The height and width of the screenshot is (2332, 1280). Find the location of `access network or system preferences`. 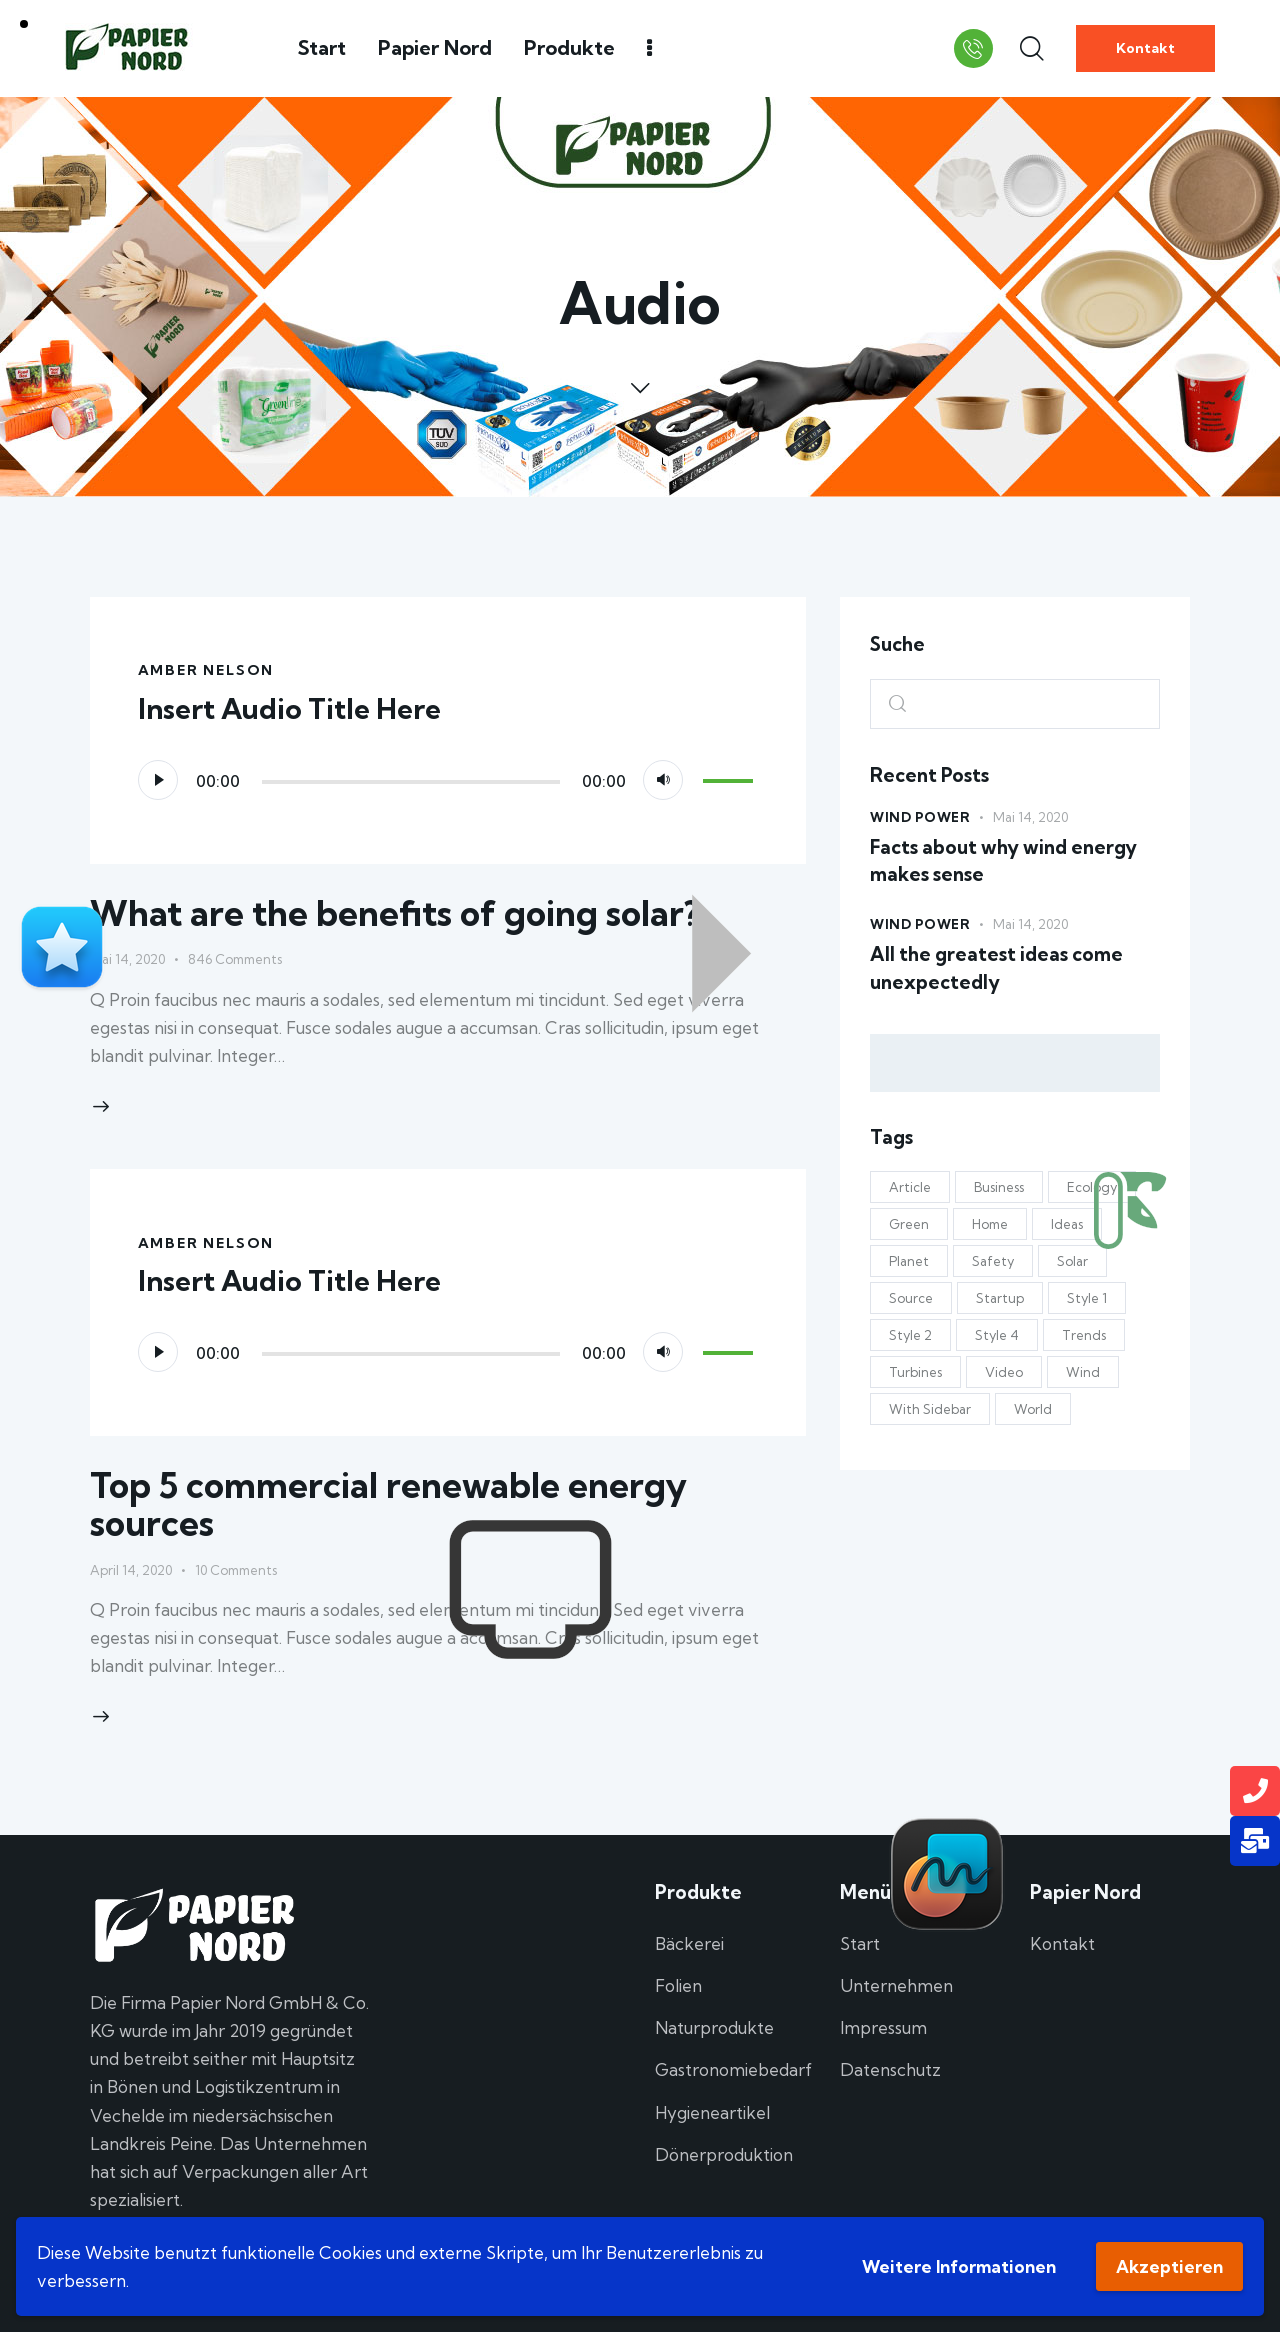

access network or system preferences is located at coordinates (530, 1589).